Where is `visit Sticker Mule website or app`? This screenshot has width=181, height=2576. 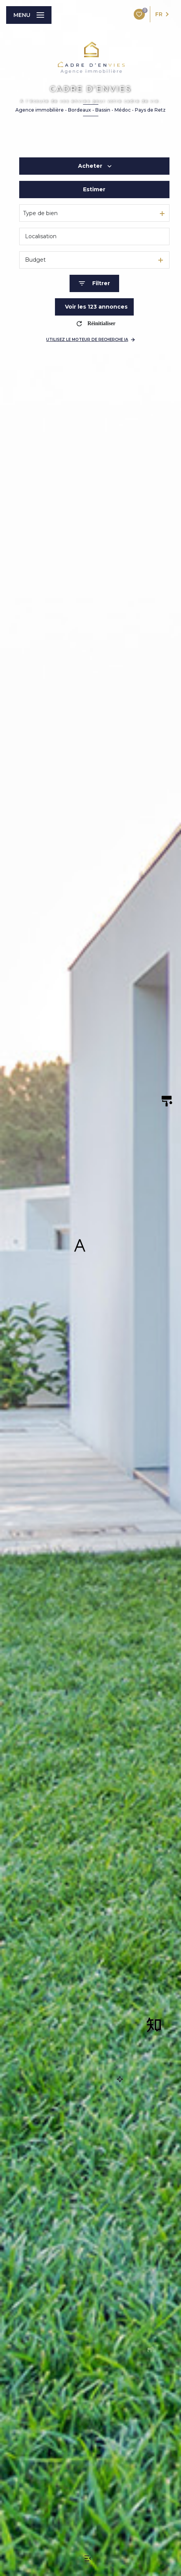 visit Sticker Mule website or app is located at coordinates (151, 2349).